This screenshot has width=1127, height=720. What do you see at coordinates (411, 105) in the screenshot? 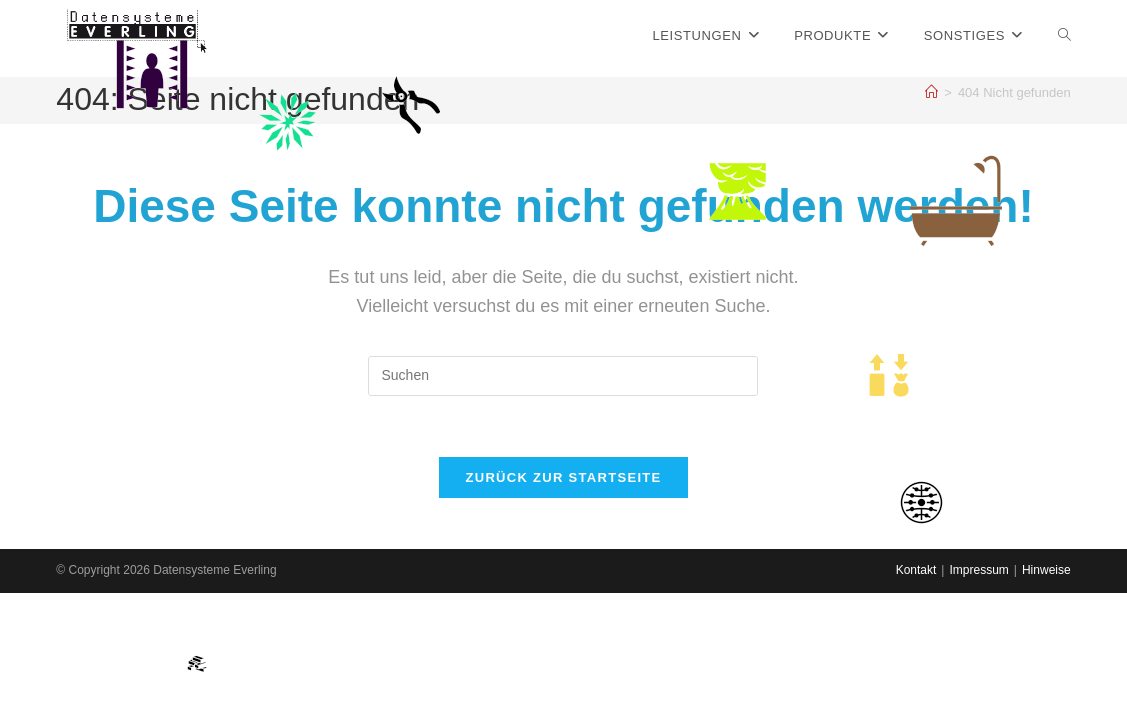
I see `access gardening or pruning tools` at bounding box center [411, 105].